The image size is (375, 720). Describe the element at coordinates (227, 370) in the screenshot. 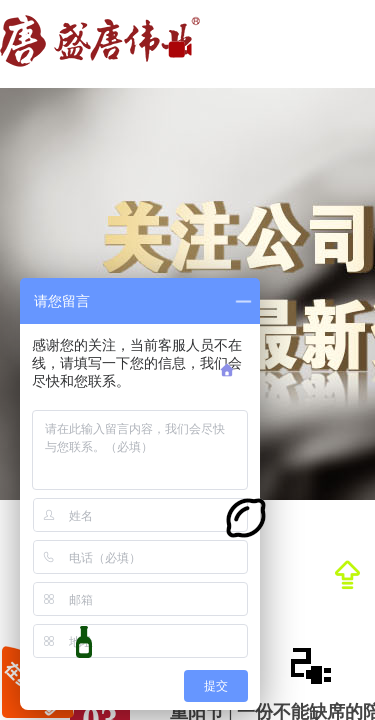

I see `navigate to home screen` at that location.